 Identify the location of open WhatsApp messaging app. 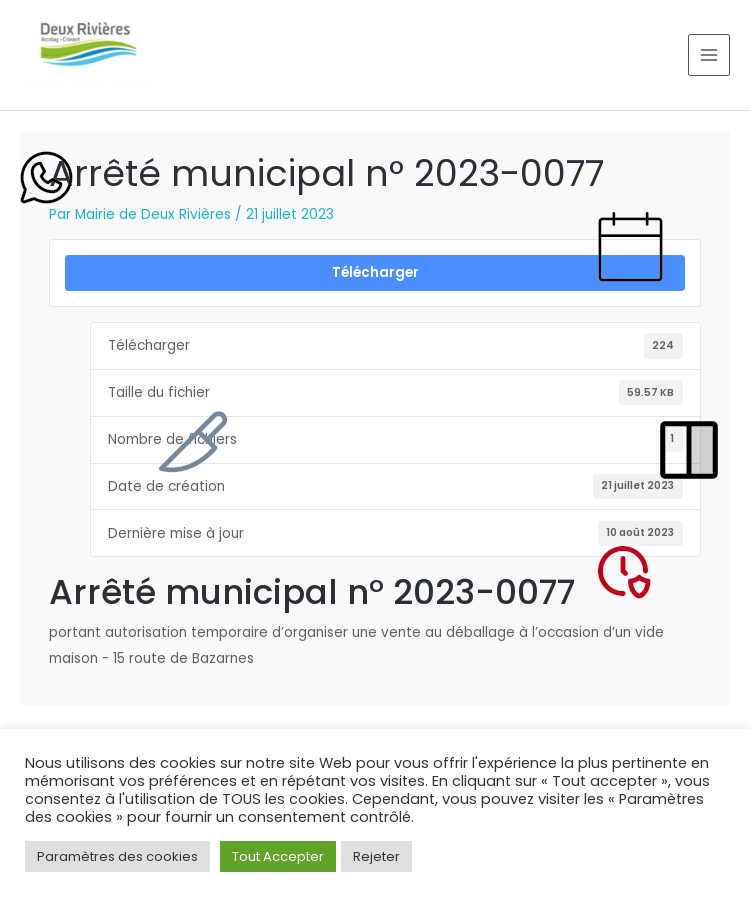
(46, 177).